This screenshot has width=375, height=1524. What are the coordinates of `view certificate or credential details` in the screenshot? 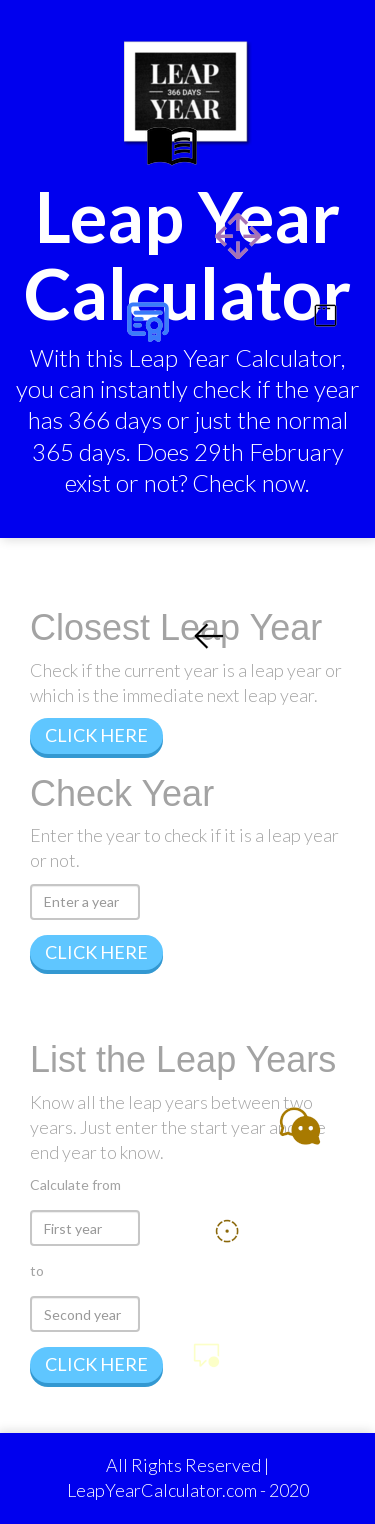 It's located at (148, 319).